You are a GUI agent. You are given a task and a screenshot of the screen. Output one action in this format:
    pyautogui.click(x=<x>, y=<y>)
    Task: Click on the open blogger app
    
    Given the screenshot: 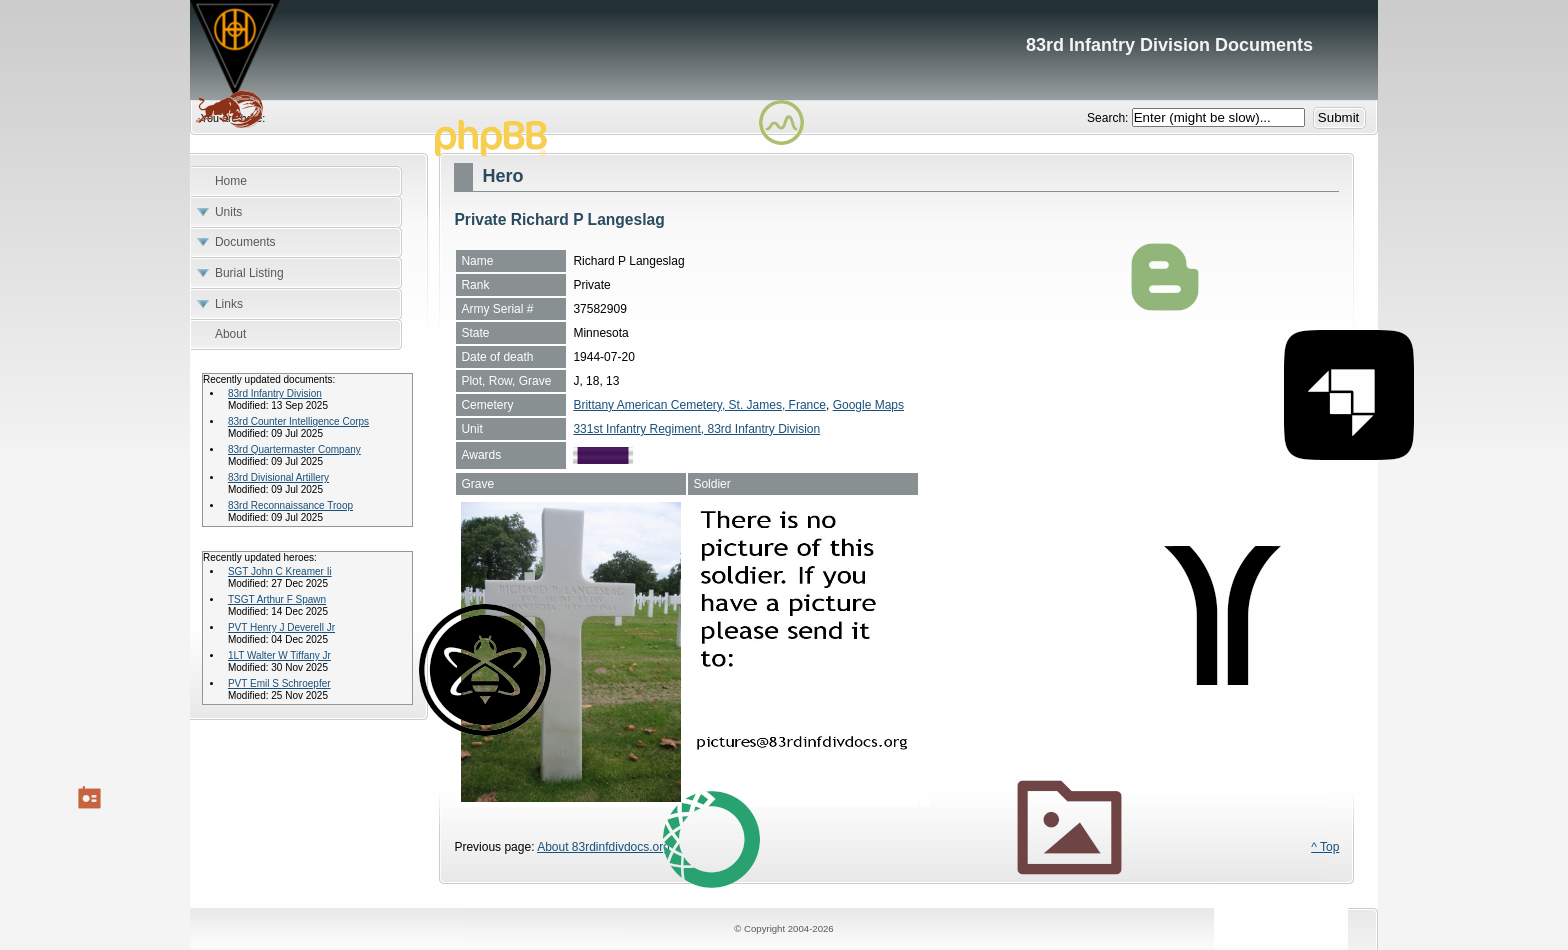 What is the action you would take?
    pyautogui.click(x=1165, y=277)
    